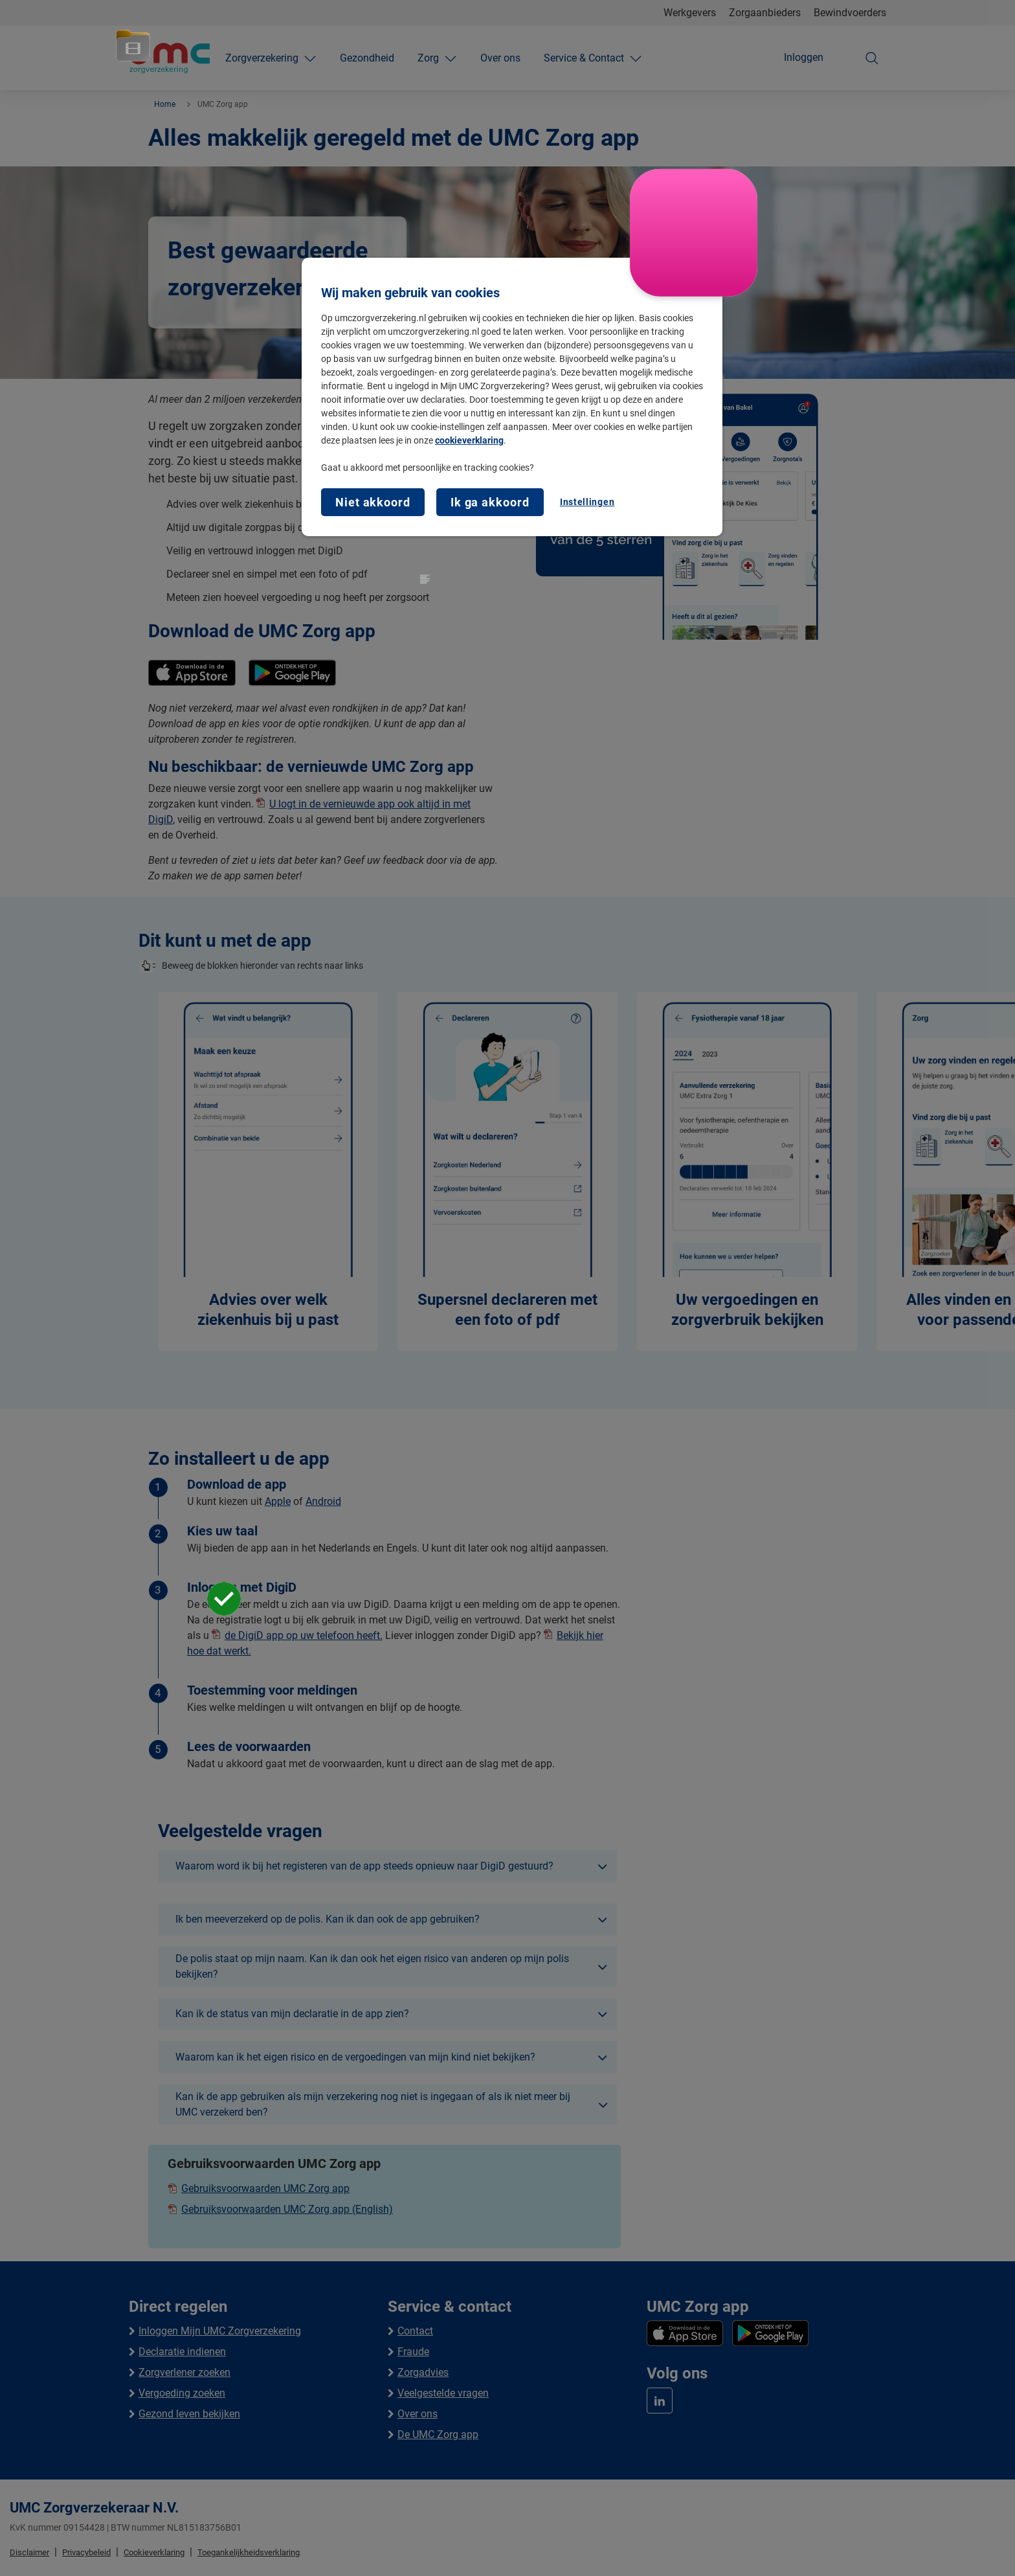 This screenshot has width=1015, height=2576. I want to click on confirm or approve an action, so click(224, 1599).